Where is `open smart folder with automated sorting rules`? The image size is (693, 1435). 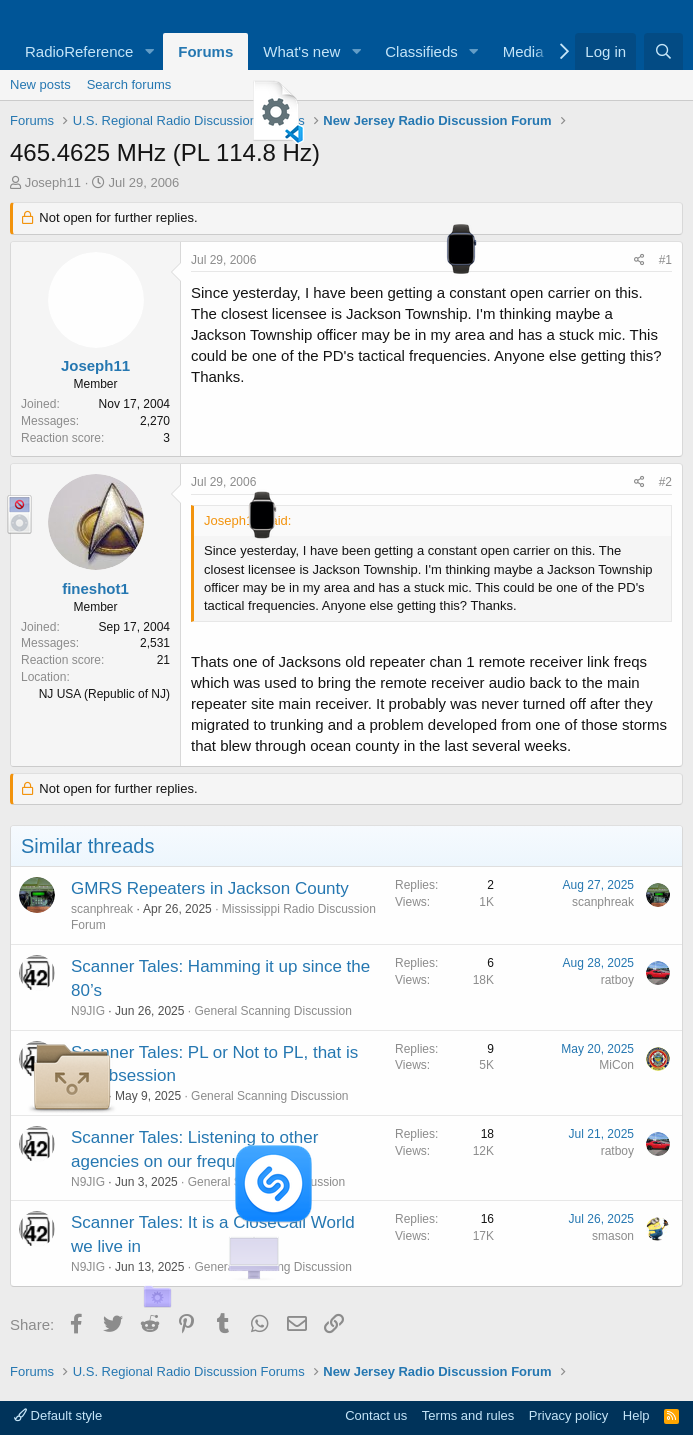 open smart folder with automated sorting rules is located at coordinates (157, 1296).